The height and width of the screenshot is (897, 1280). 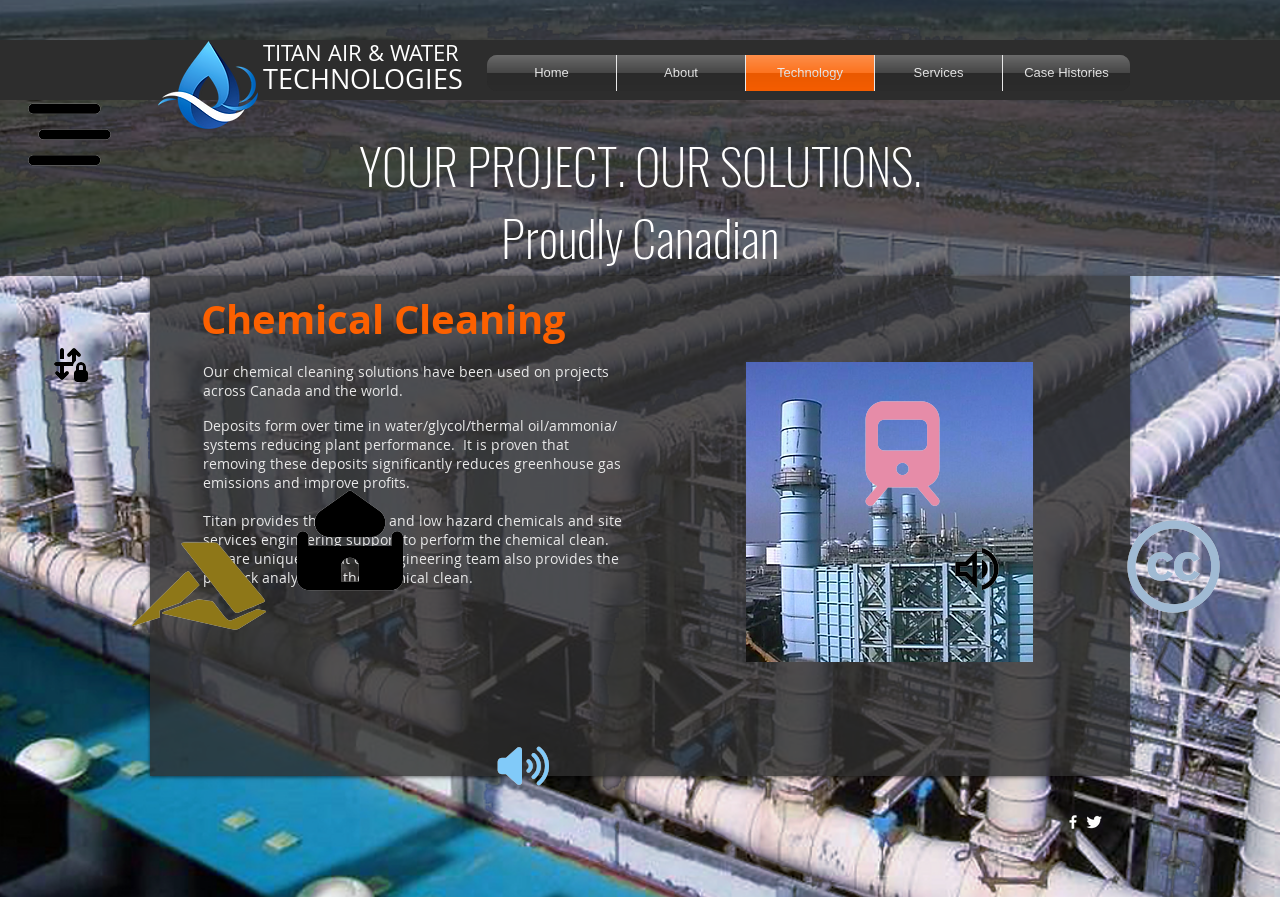 What do you see at coordinates (977, 569) in the screenshot?
I see `increase or unmute audio volume` at bounding box center [977, 569].